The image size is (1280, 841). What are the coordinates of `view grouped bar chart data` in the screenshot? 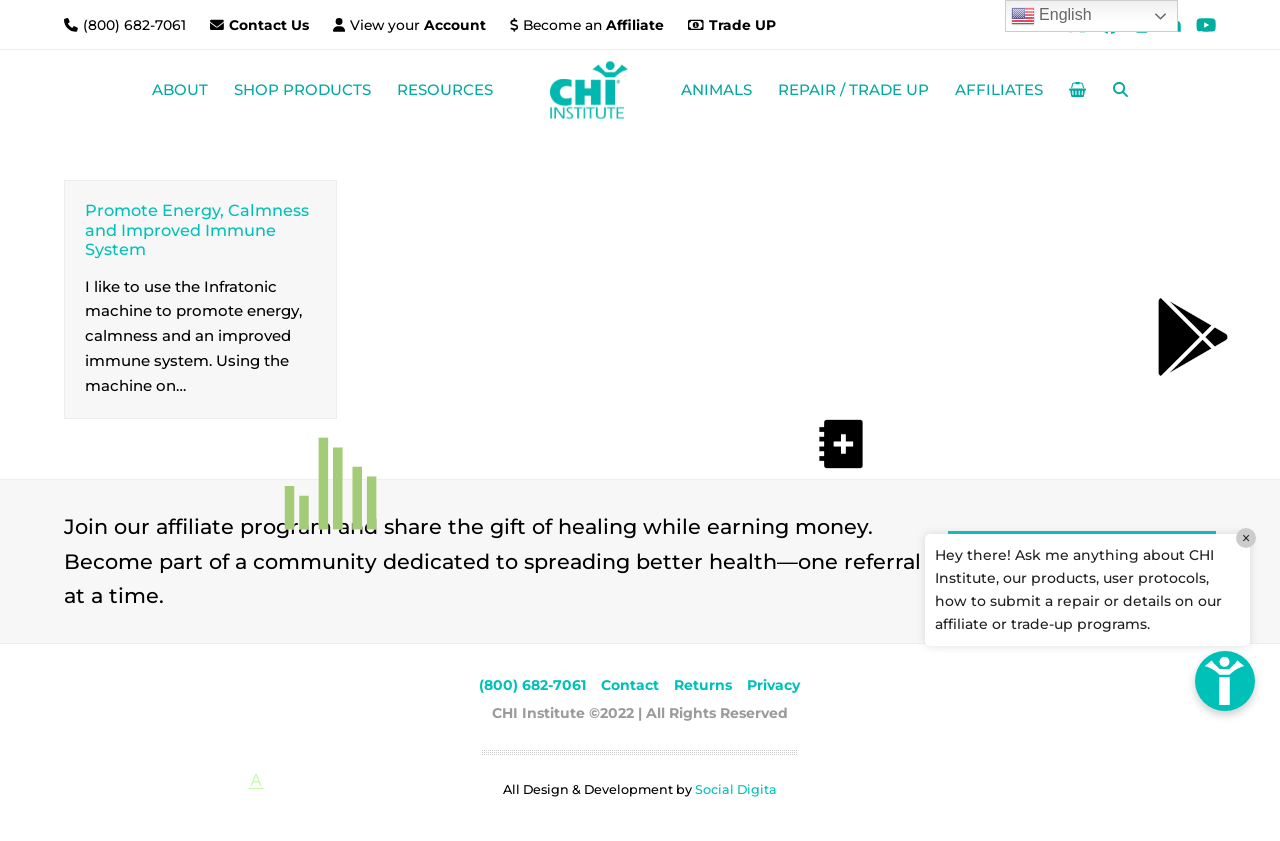 It's located at (333, 486).